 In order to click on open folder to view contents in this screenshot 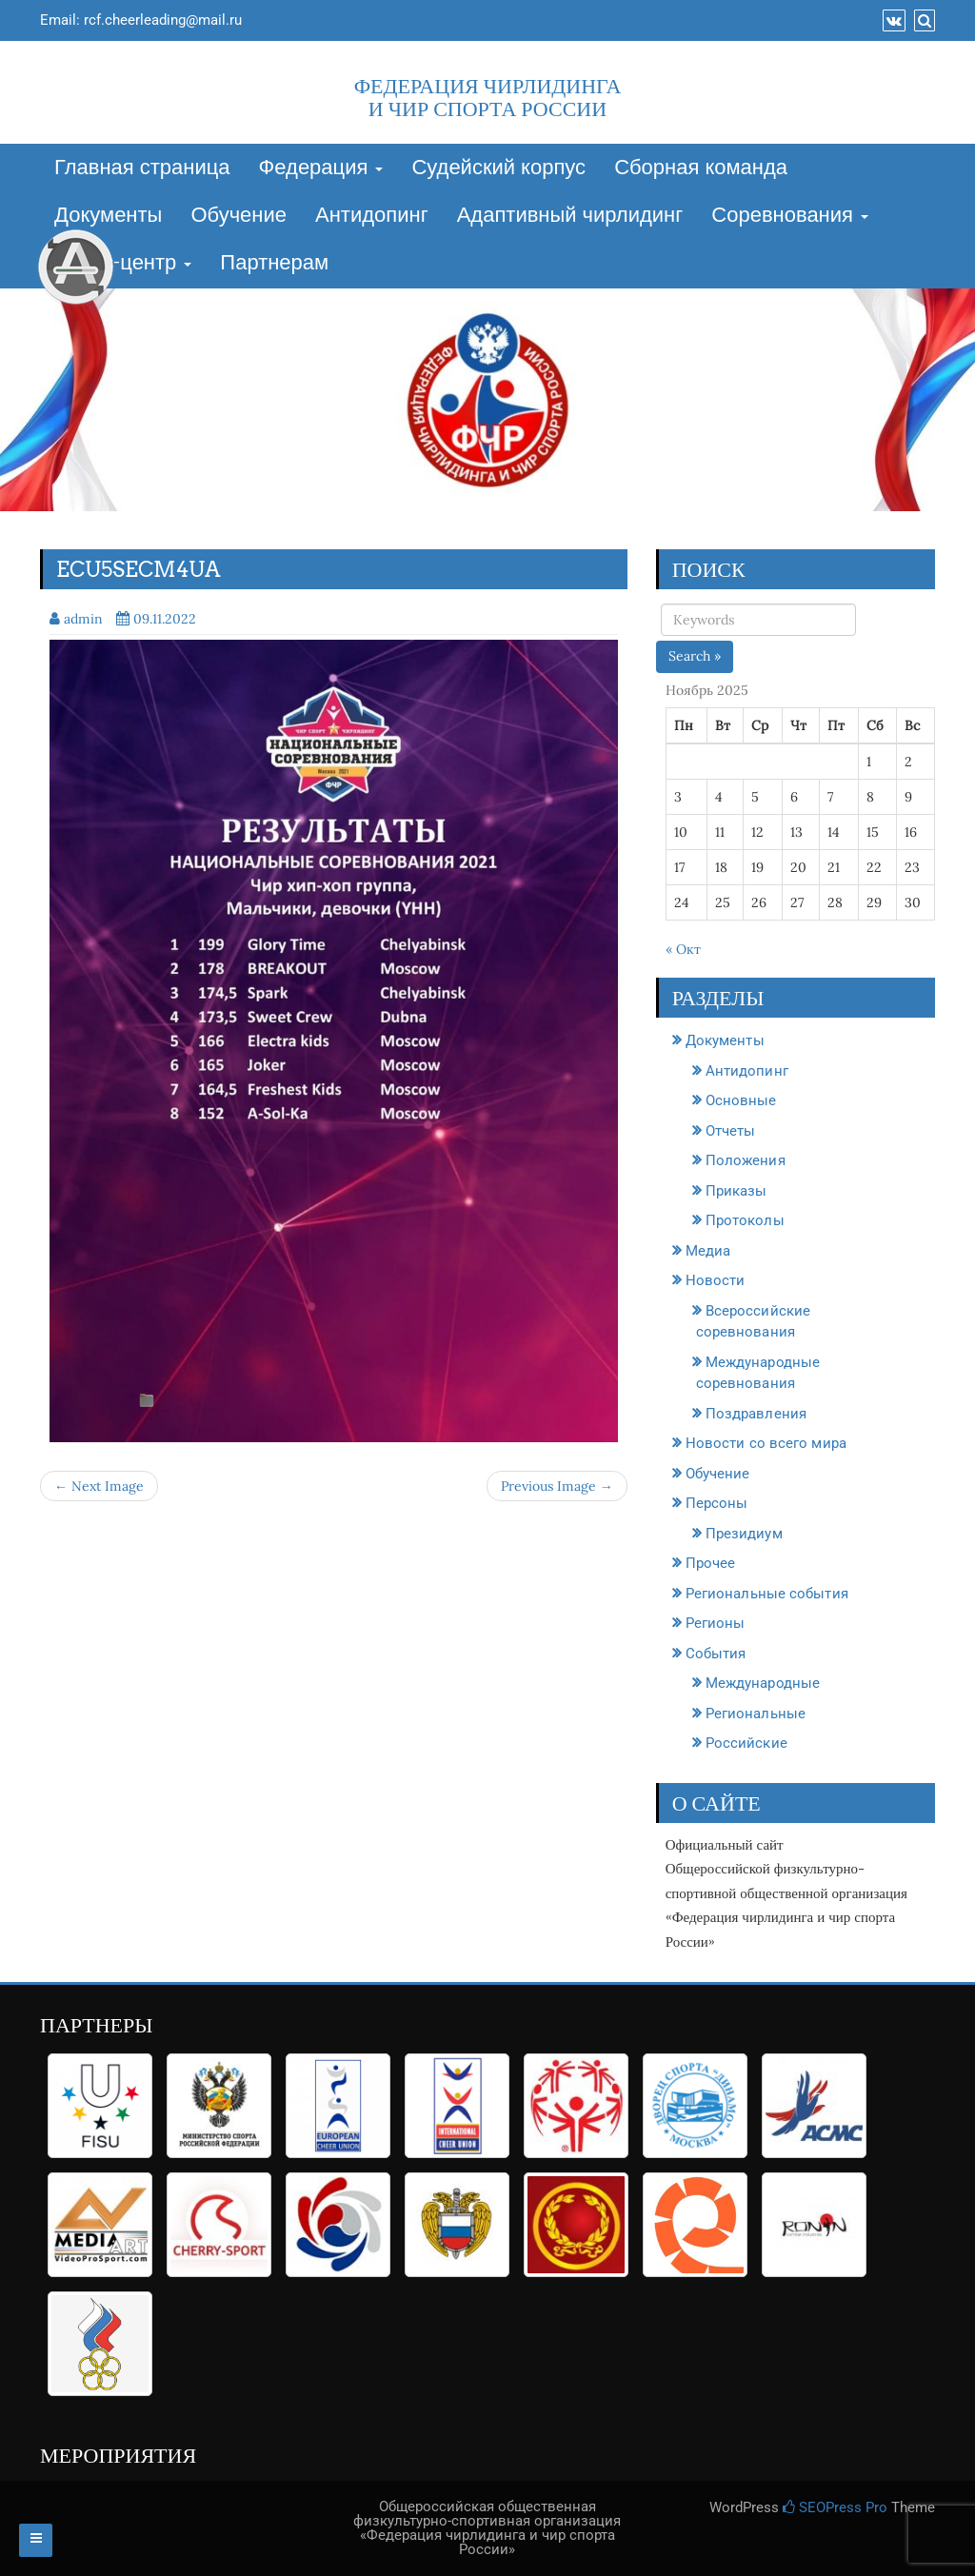, I will do `click(147, 1400)`.